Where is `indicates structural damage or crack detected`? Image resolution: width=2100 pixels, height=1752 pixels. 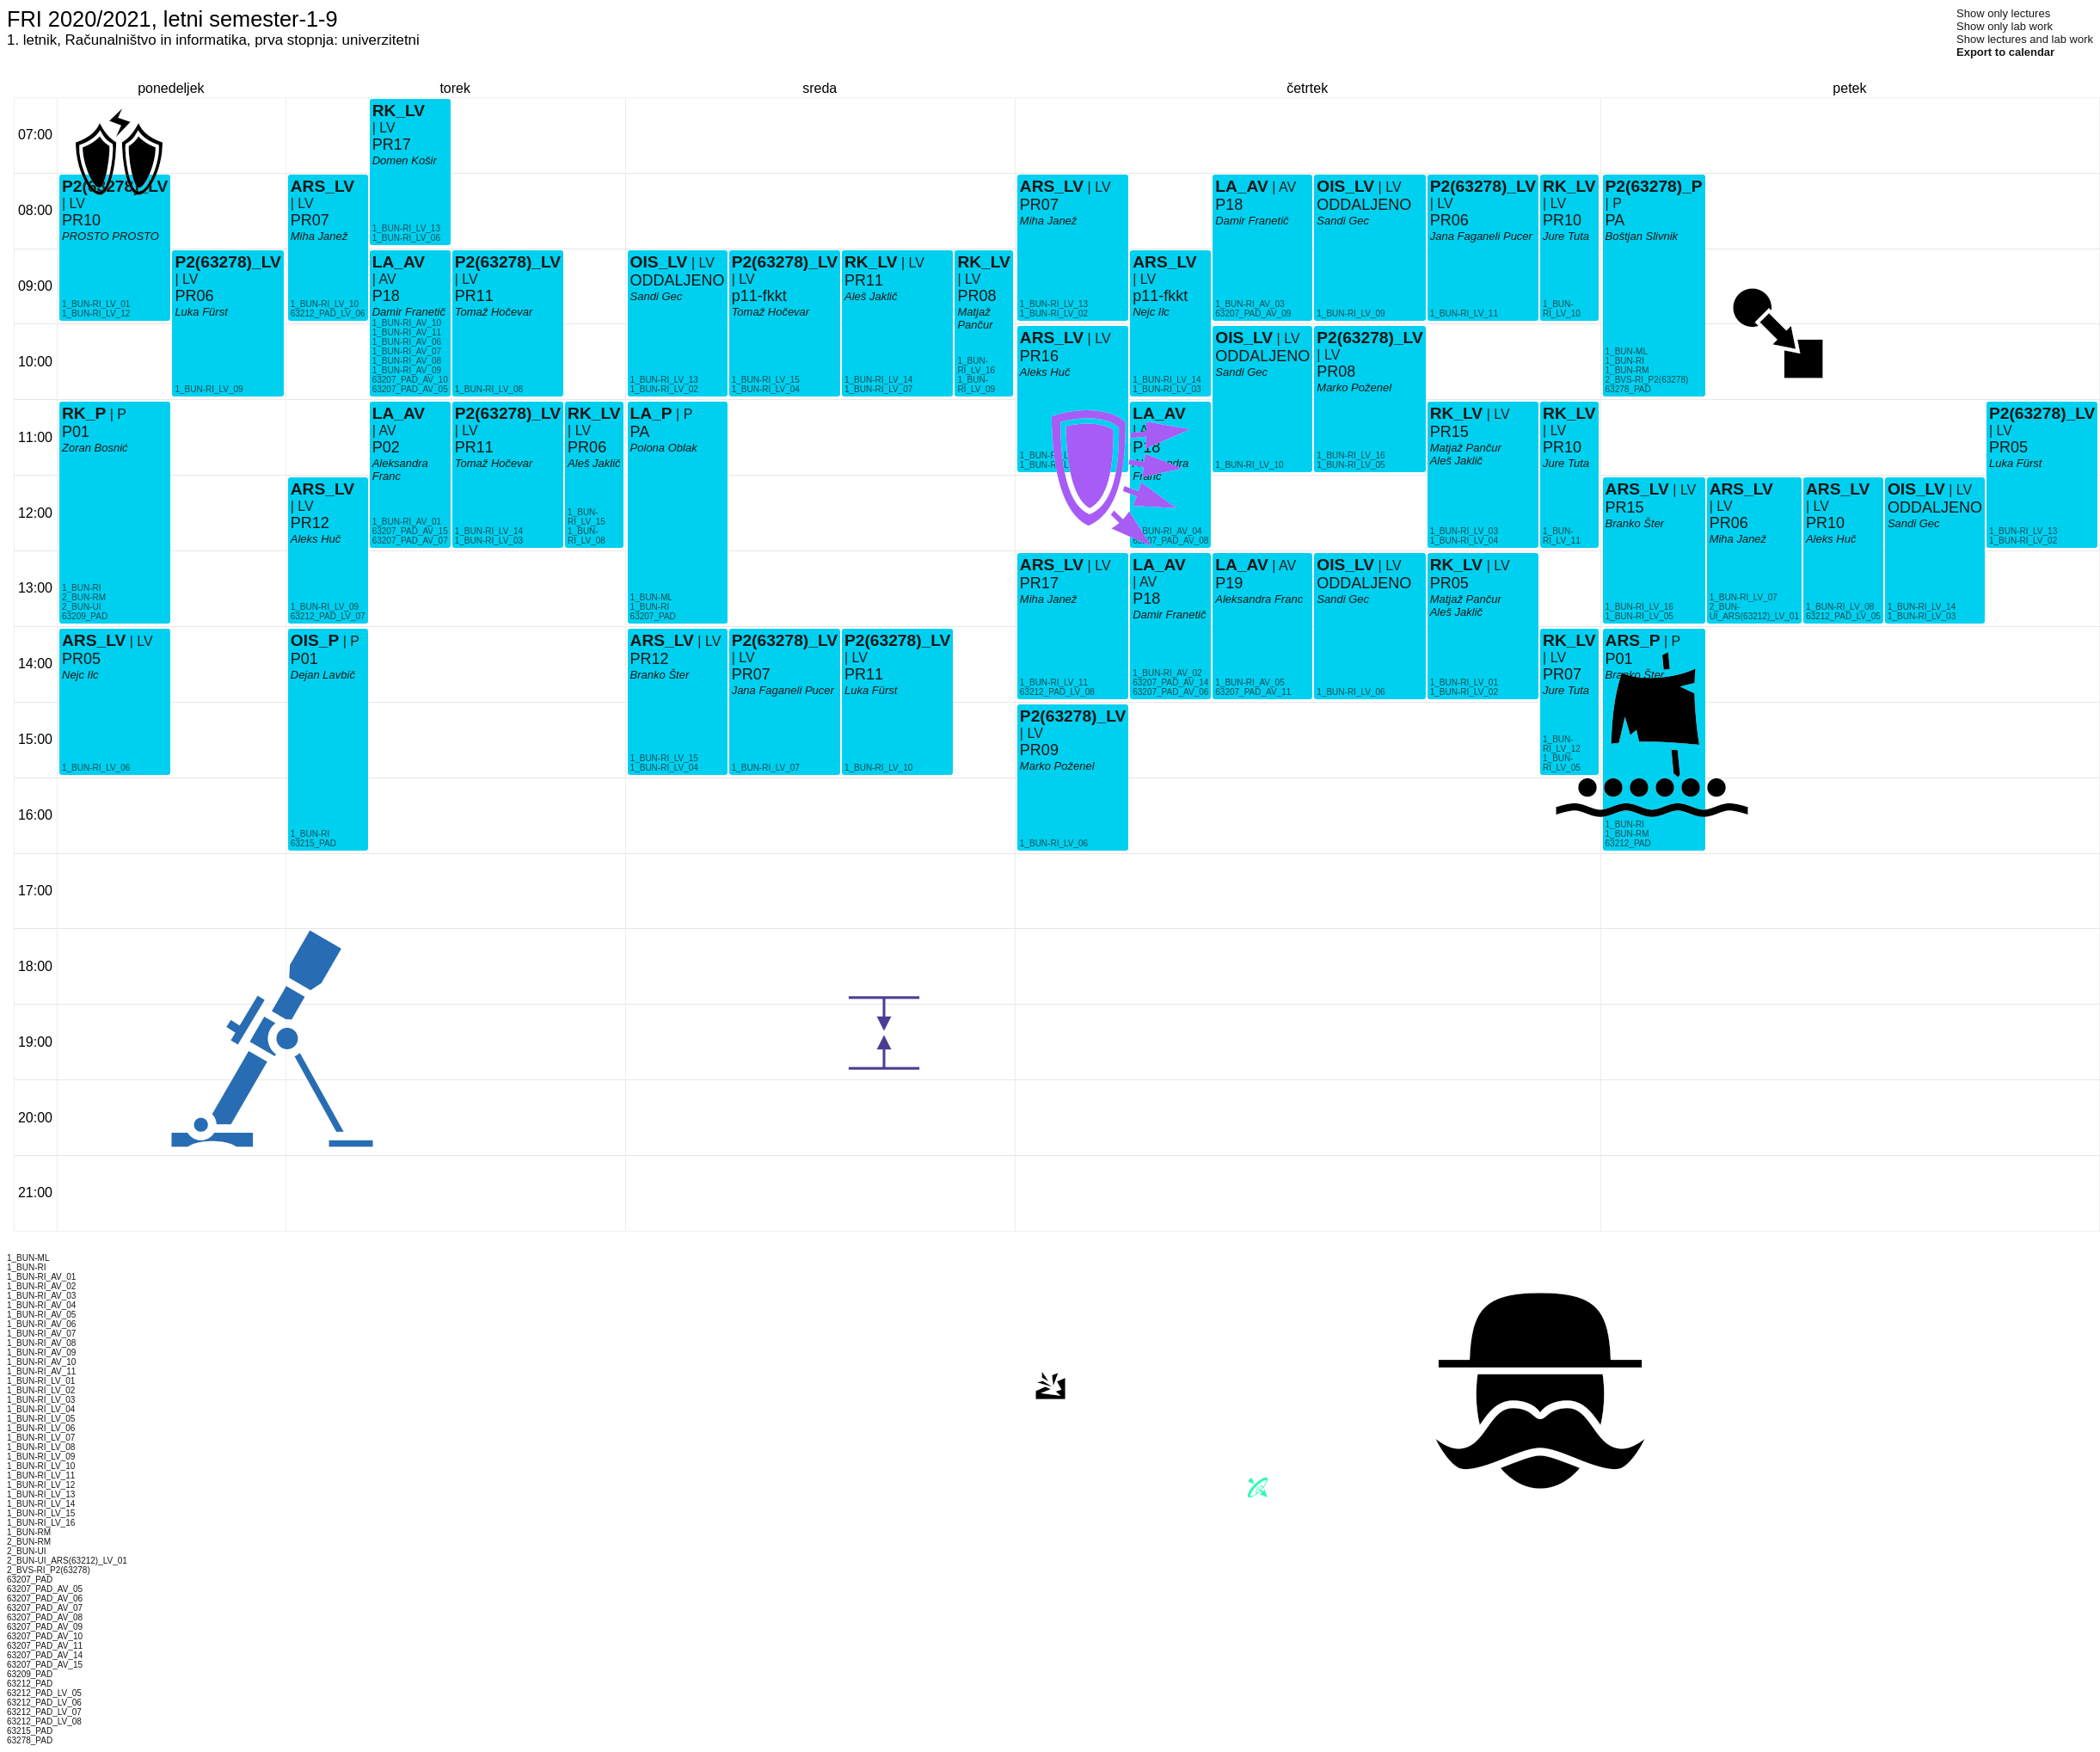 indicates structural damage or crack detected is located at coordinates (1050, 1384).